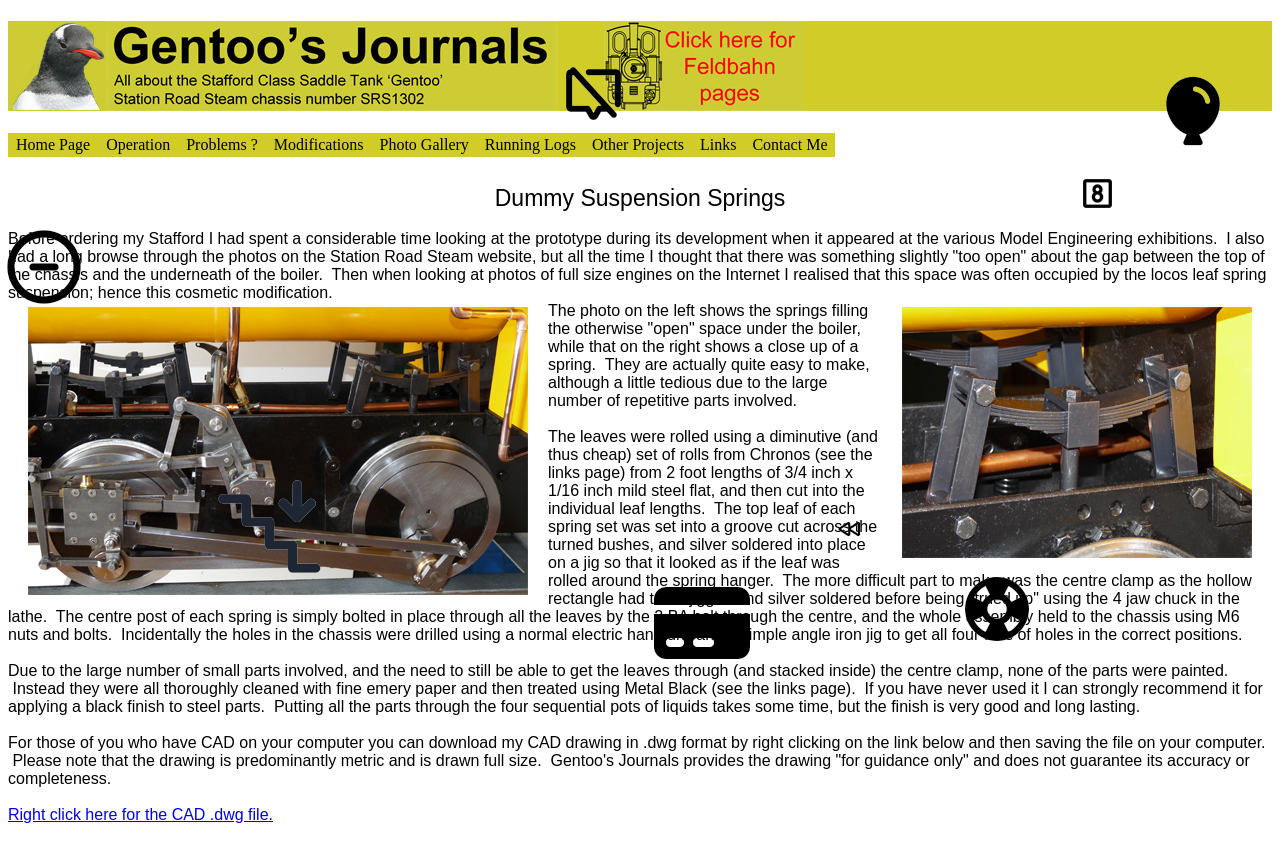 Image resolution: width=1280 pixels, height=842 pixels. Describe the element at coordinates (593, 92) in the screenshot. I see `mute or disable chat notifications` at that location.